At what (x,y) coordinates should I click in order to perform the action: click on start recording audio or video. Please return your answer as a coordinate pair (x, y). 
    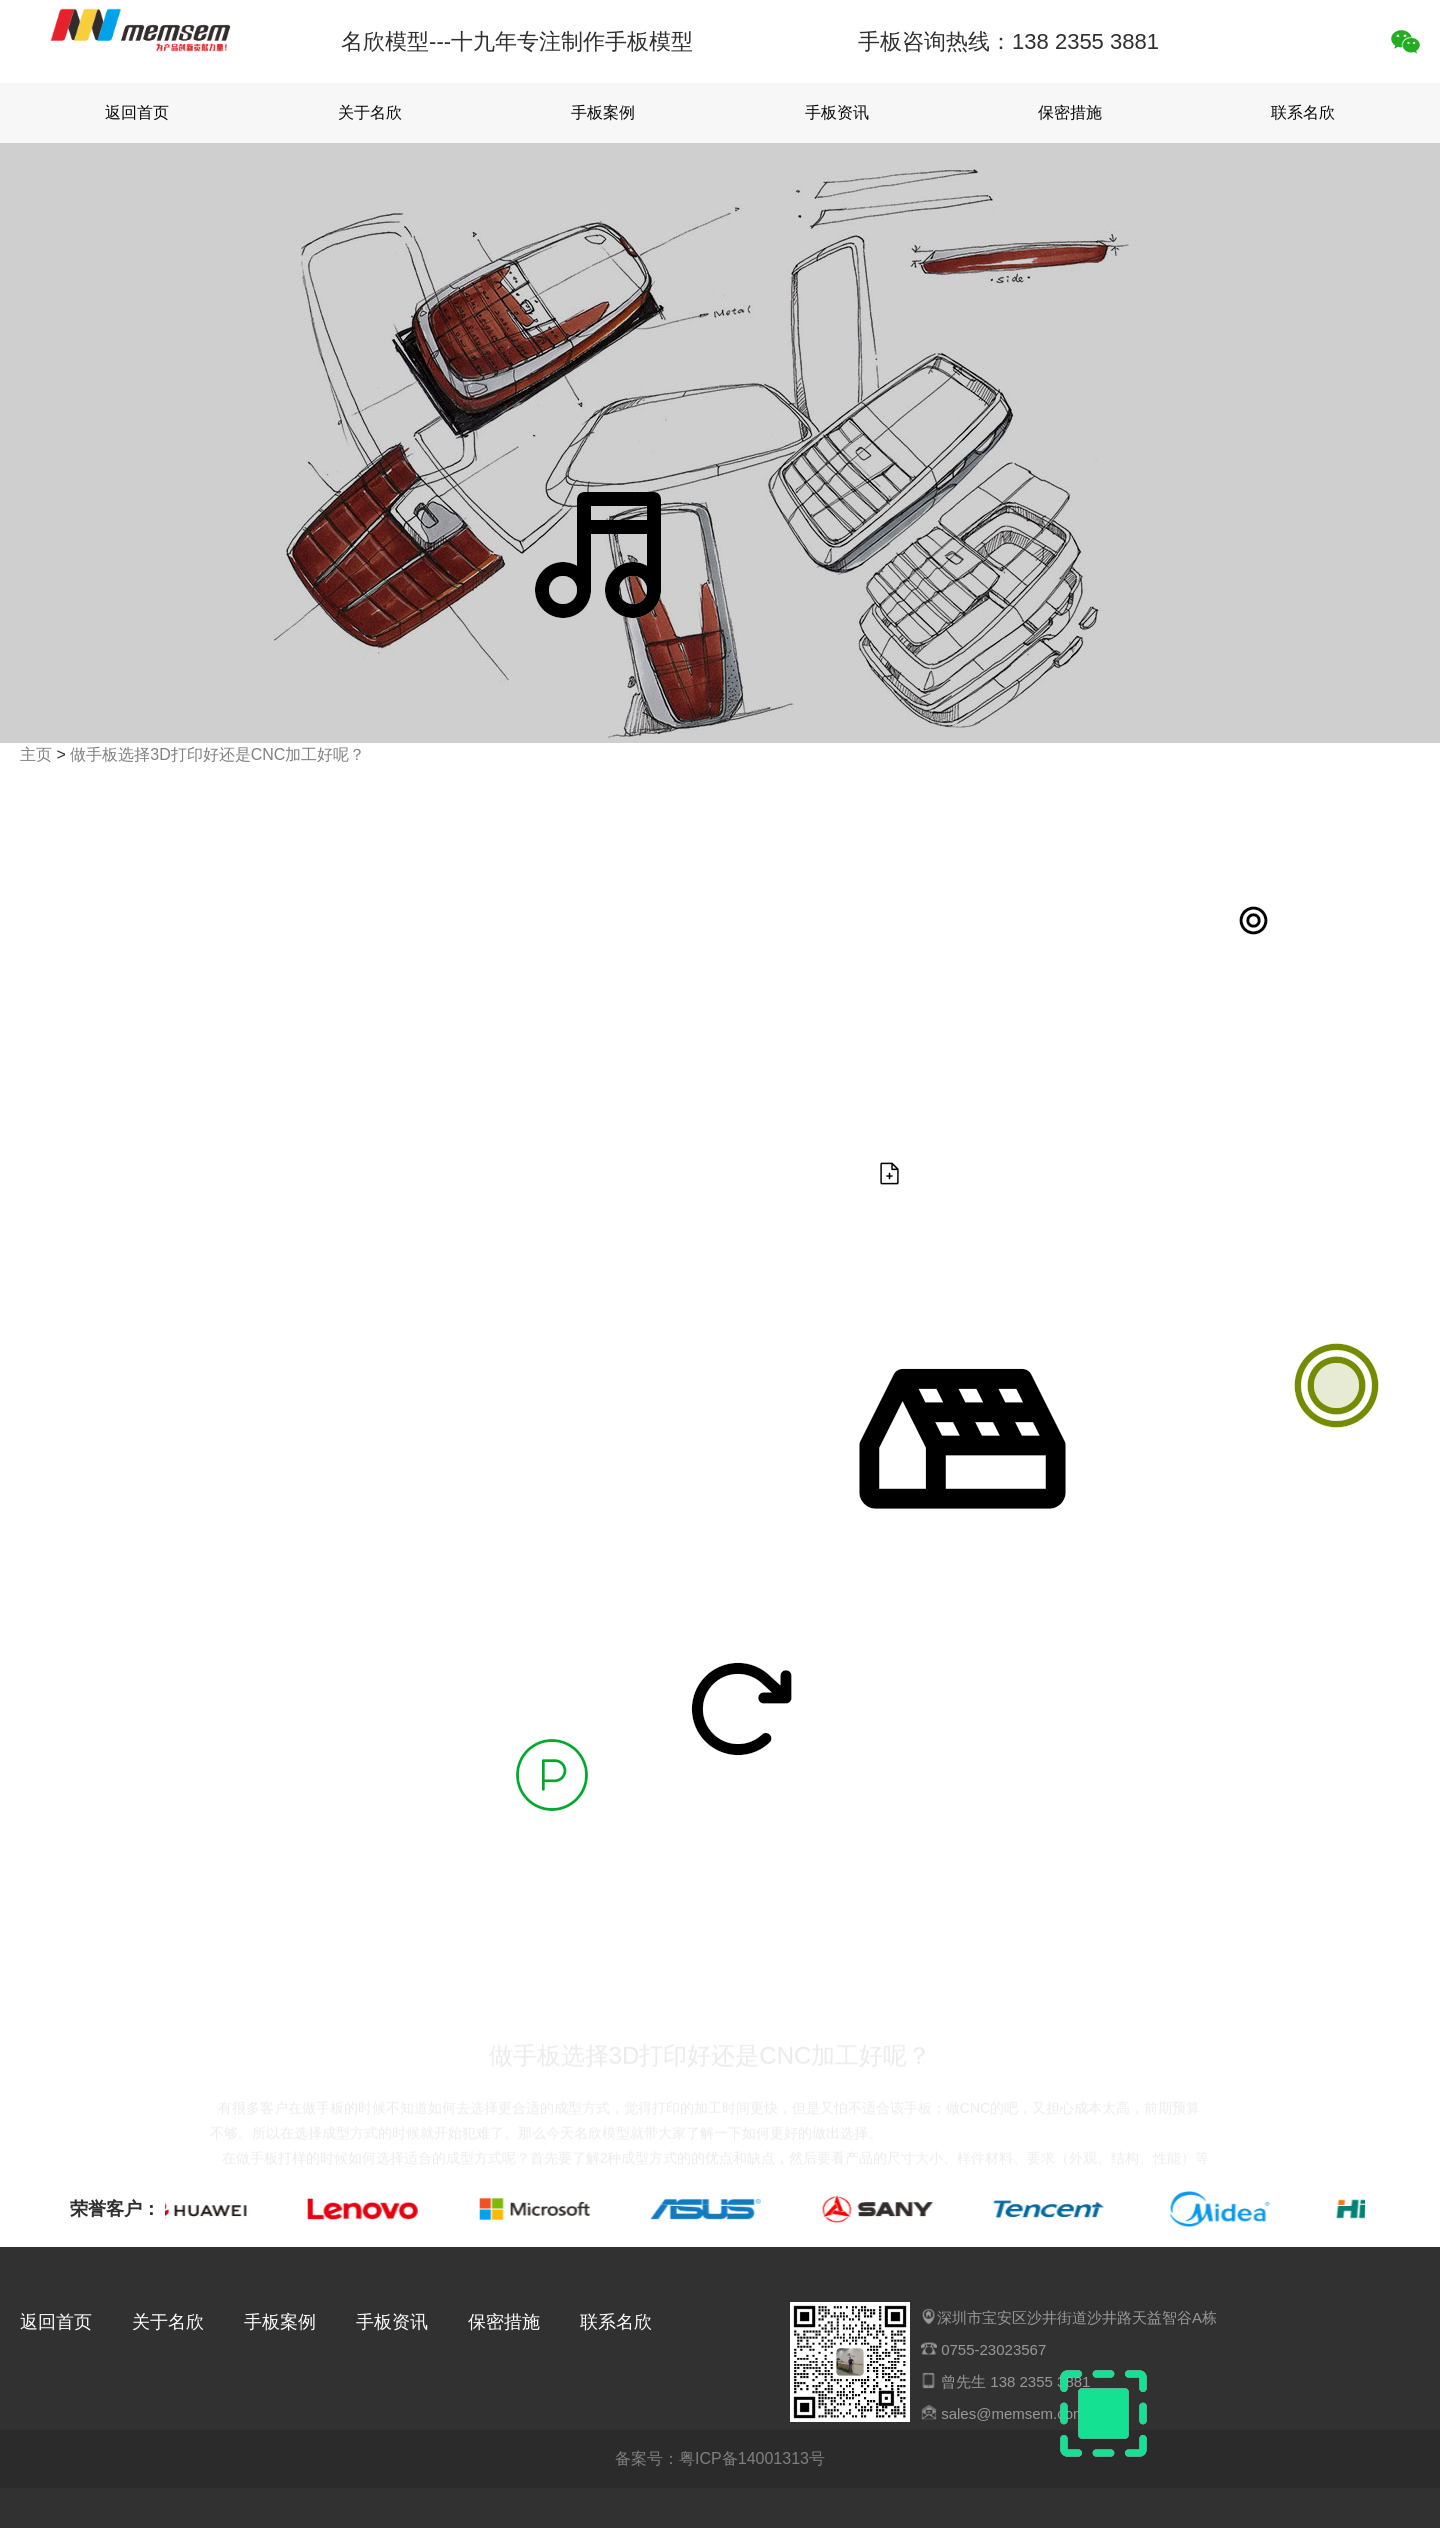
    Looking at the image, I should click on (1336, 1385).